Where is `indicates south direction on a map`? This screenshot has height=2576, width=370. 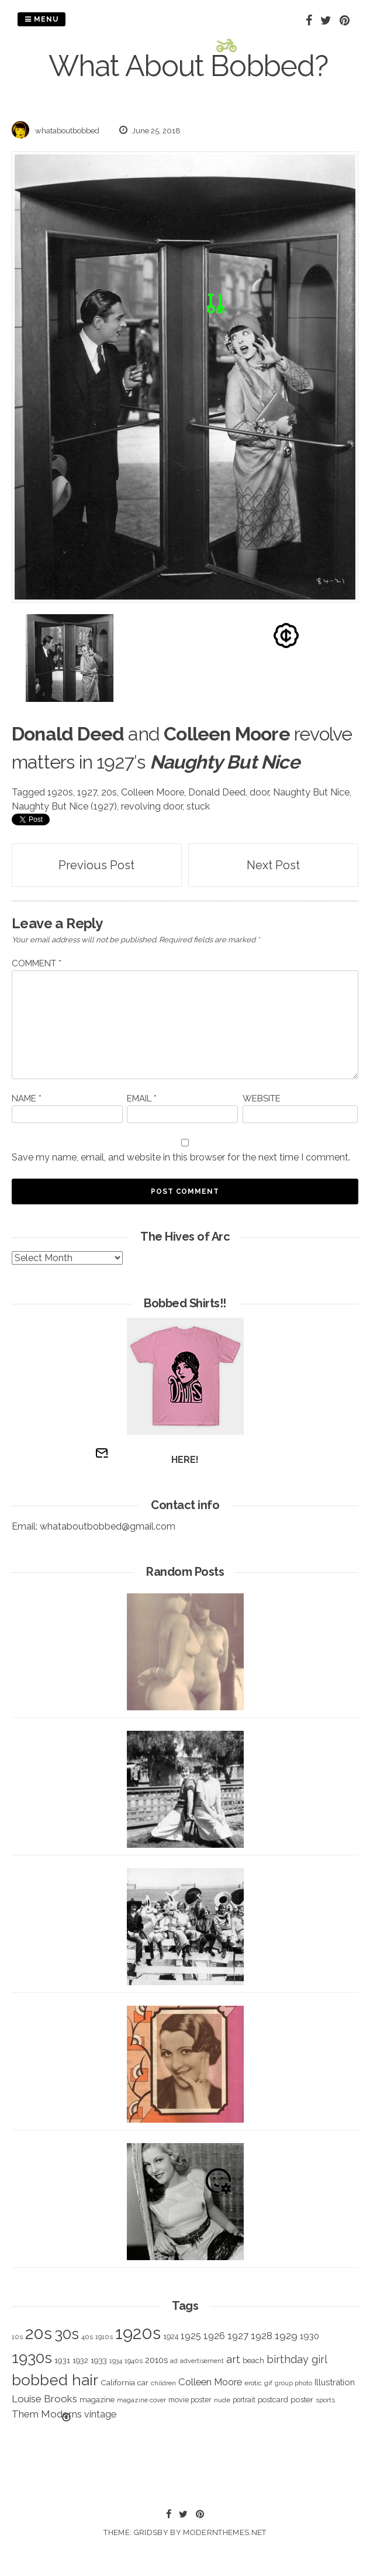 indicates south direction on a map is located at coordinates (66, 2417).